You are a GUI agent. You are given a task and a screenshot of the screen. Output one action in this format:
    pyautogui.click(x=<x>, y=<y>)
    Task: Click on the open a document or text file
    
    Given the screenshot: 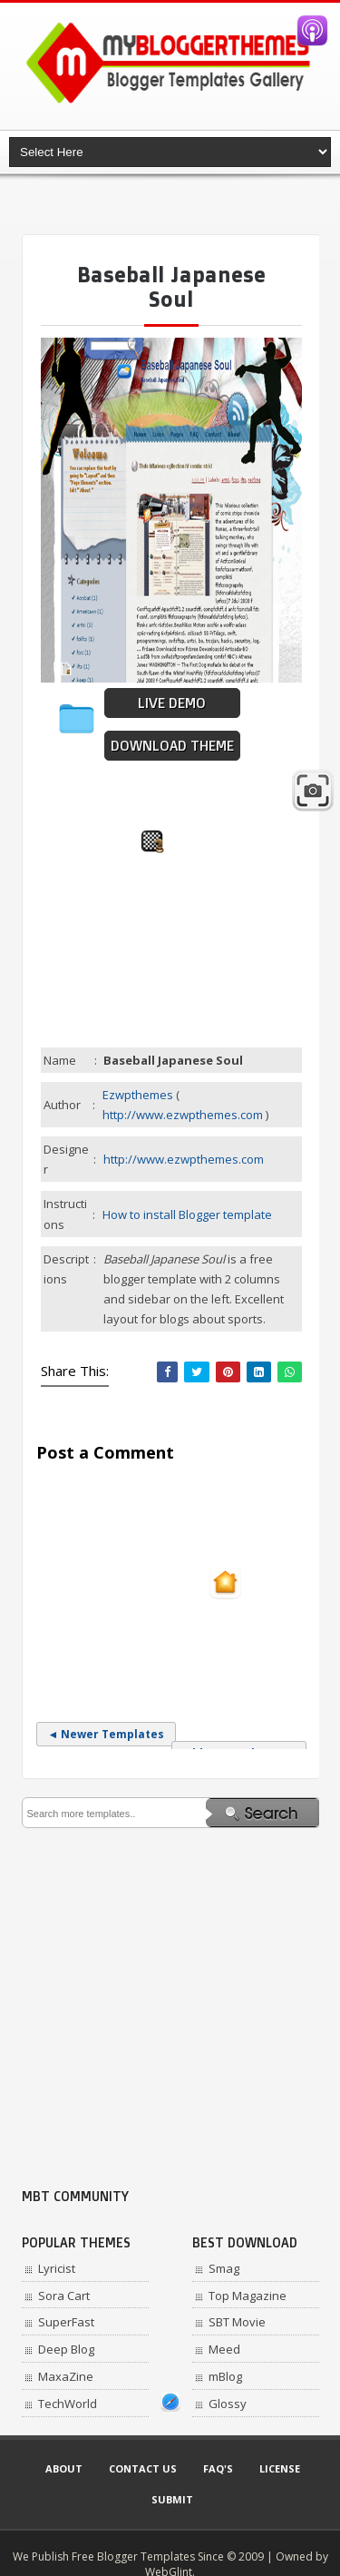 What is the action you would take?
    pyautogui.click(x=66, y=669)
    